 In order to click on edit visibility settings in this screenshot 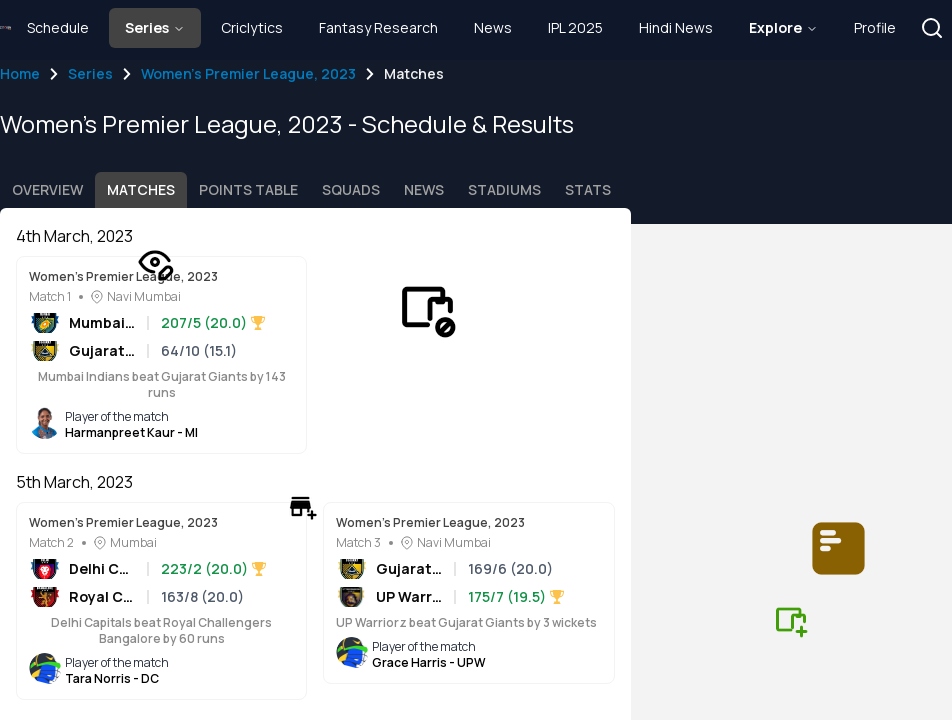, I will do `click(155, 262)`.